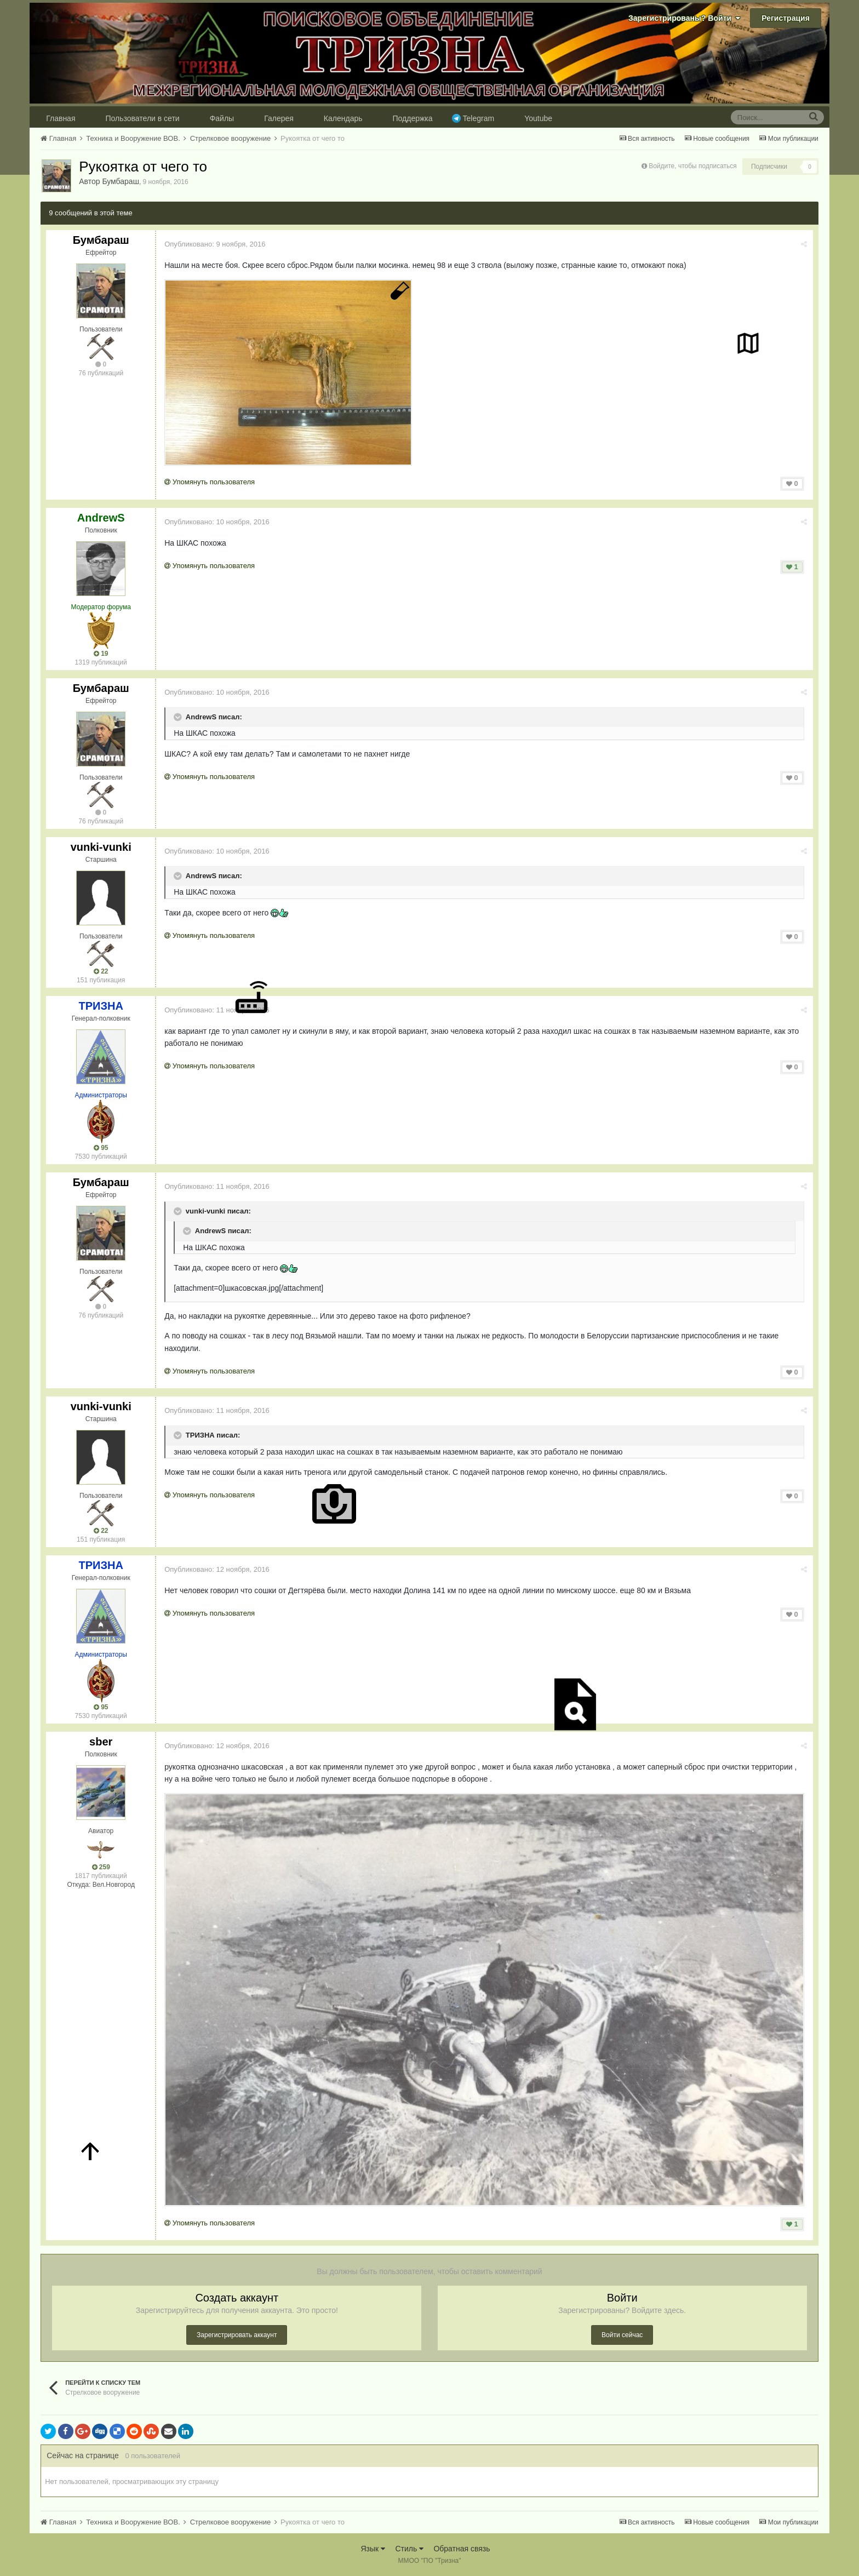 This screenshot has width=859, height=2576. Describe the element at coordinates (575, 1704) in the screenshot. I see `scan document for plagiarism` at that location.